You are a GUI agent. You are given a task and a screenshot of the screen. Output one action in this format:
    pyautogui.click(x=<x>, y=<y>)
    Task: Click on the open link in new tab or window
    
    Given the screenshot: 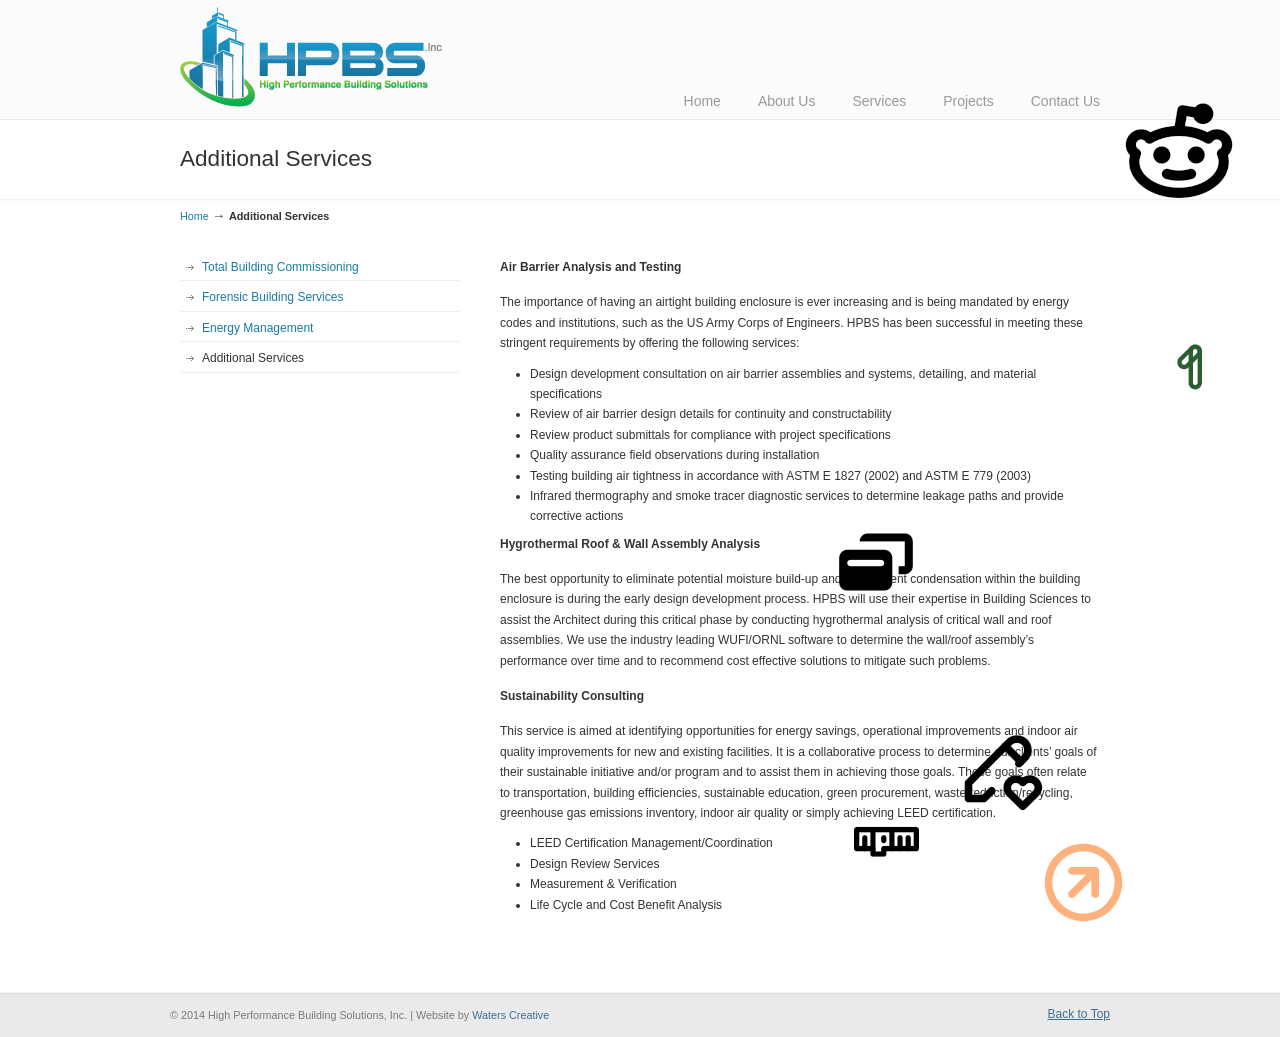 What is the action you would take?
    pyautogui.click(x=1083, y=882)
    